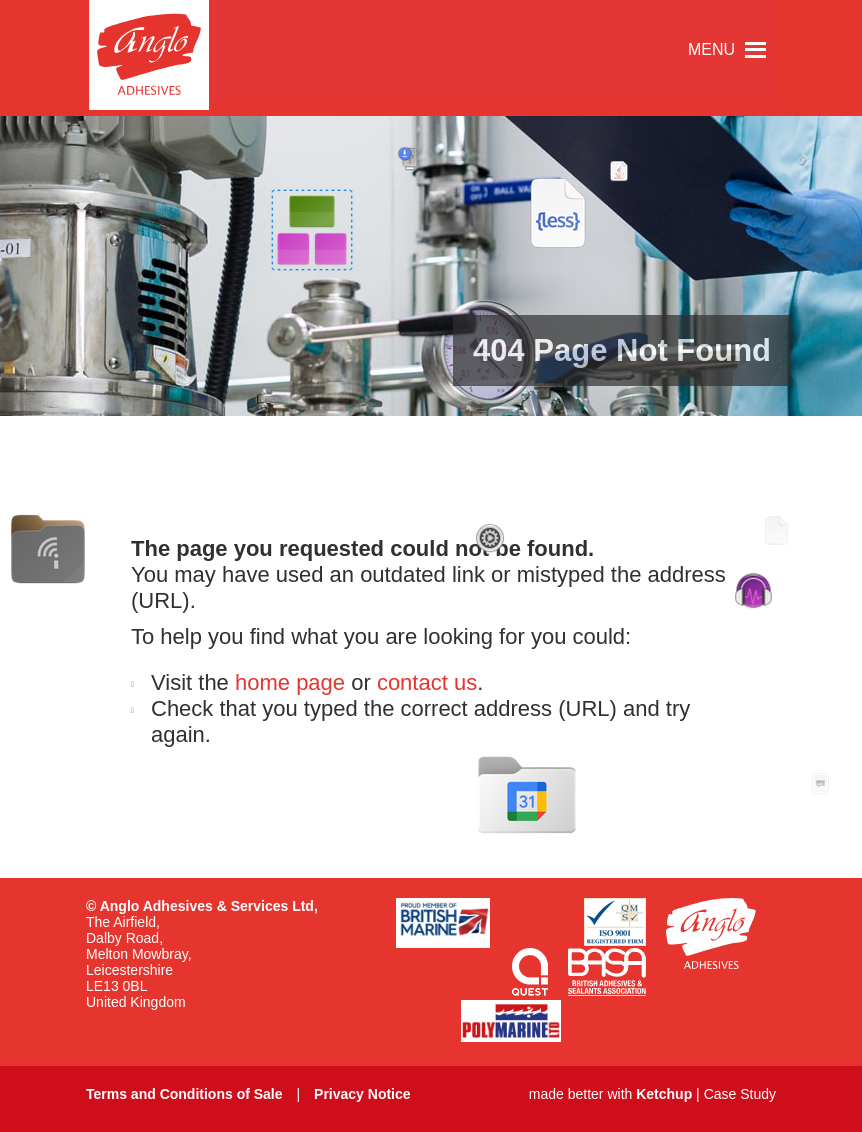  Describe the element at coordinates (558, 213) in the screenshot. I see `a LESS stylesheet file` at that location.